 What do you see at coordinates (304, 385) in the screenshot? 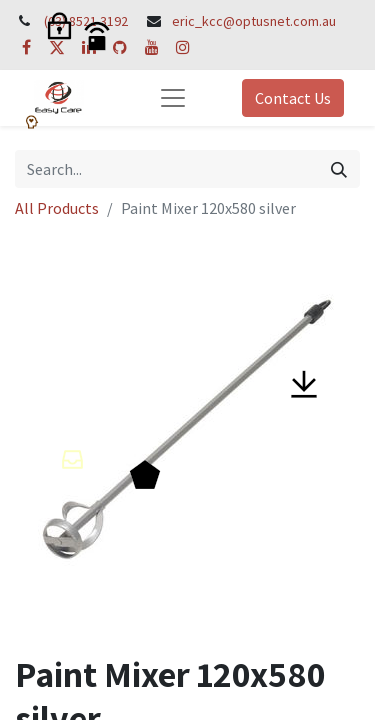
I see `download a file or document` at bounding box center [304, 385].